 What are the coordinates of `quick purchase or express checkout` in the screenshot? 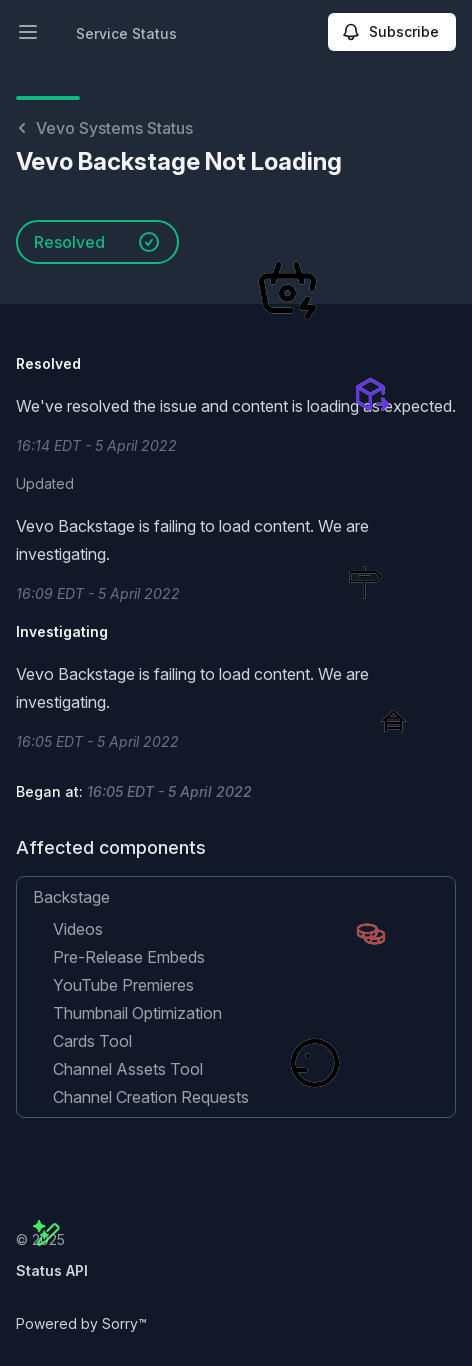 It's located at (287, 287).